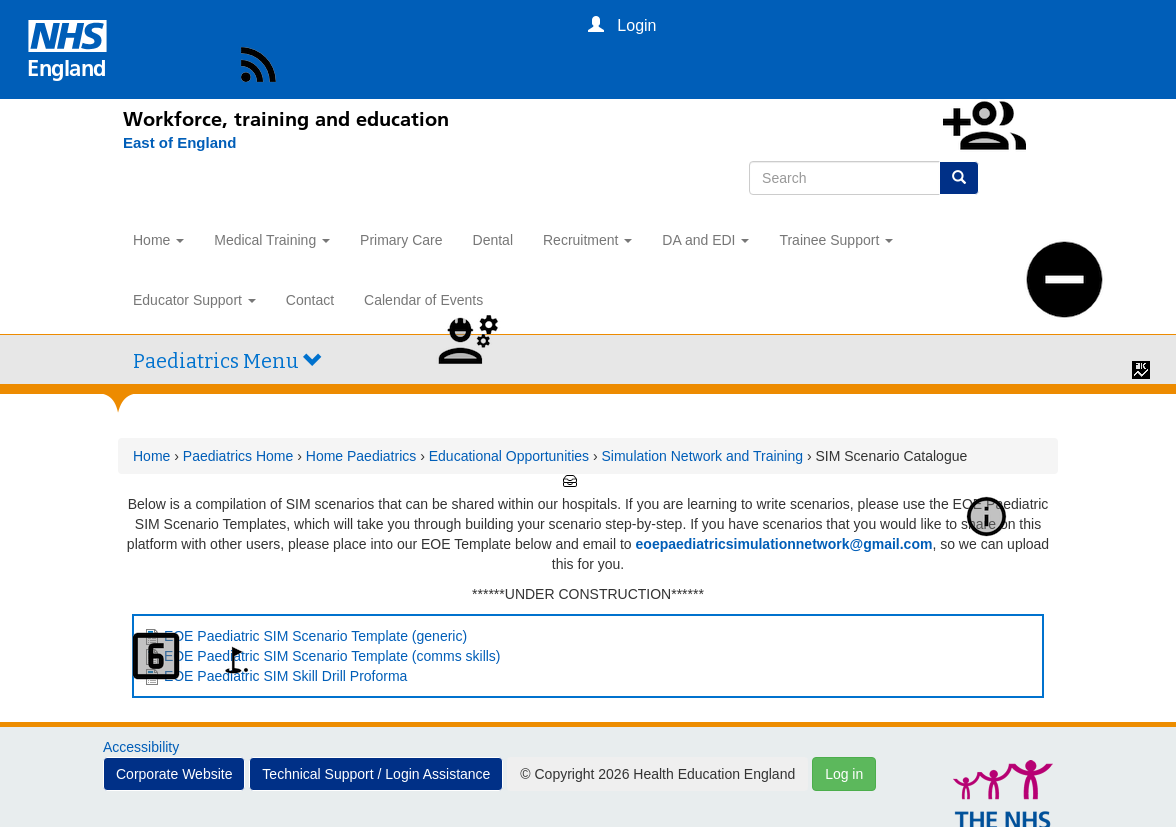 This screenshot has width=1176, height=827. What do you see at coordinates (156, 656) in the screenshot?
I see `select option number 6` at bounding box center [156, 656].